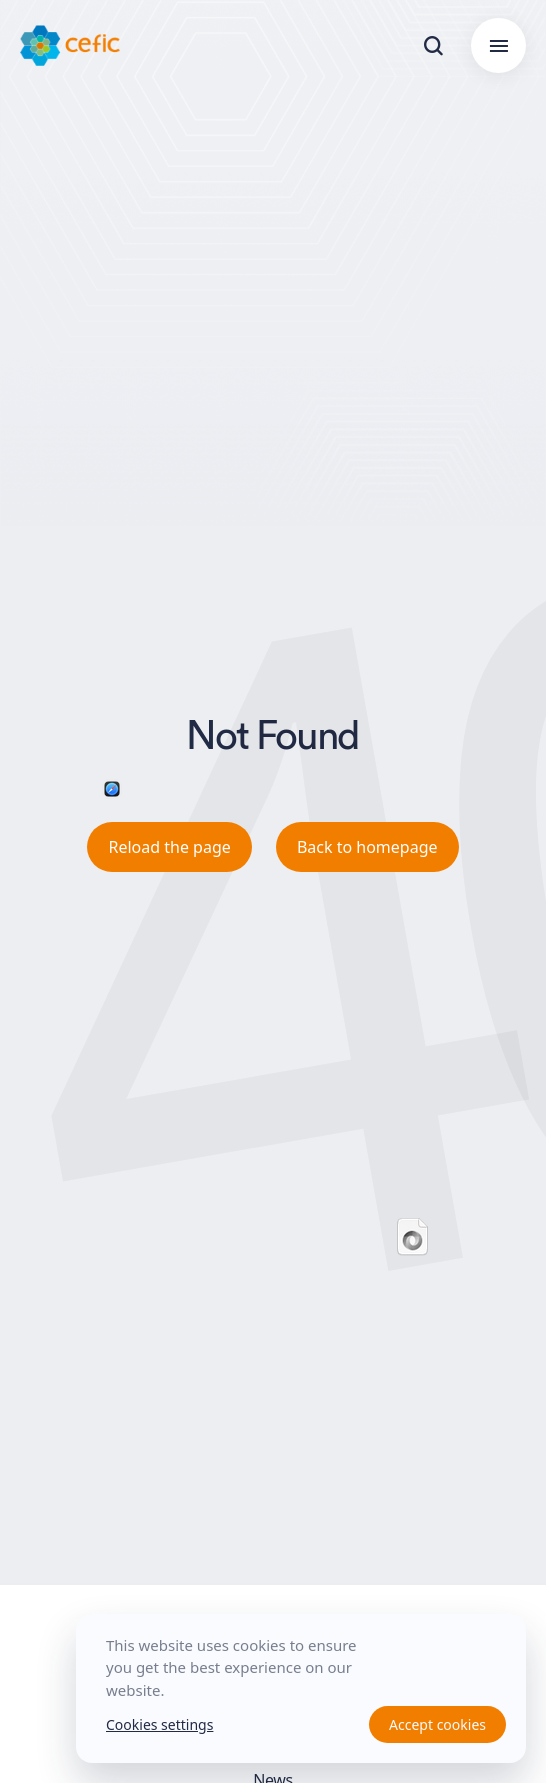  I want to click on open Safari web browser, so click(112, 789).